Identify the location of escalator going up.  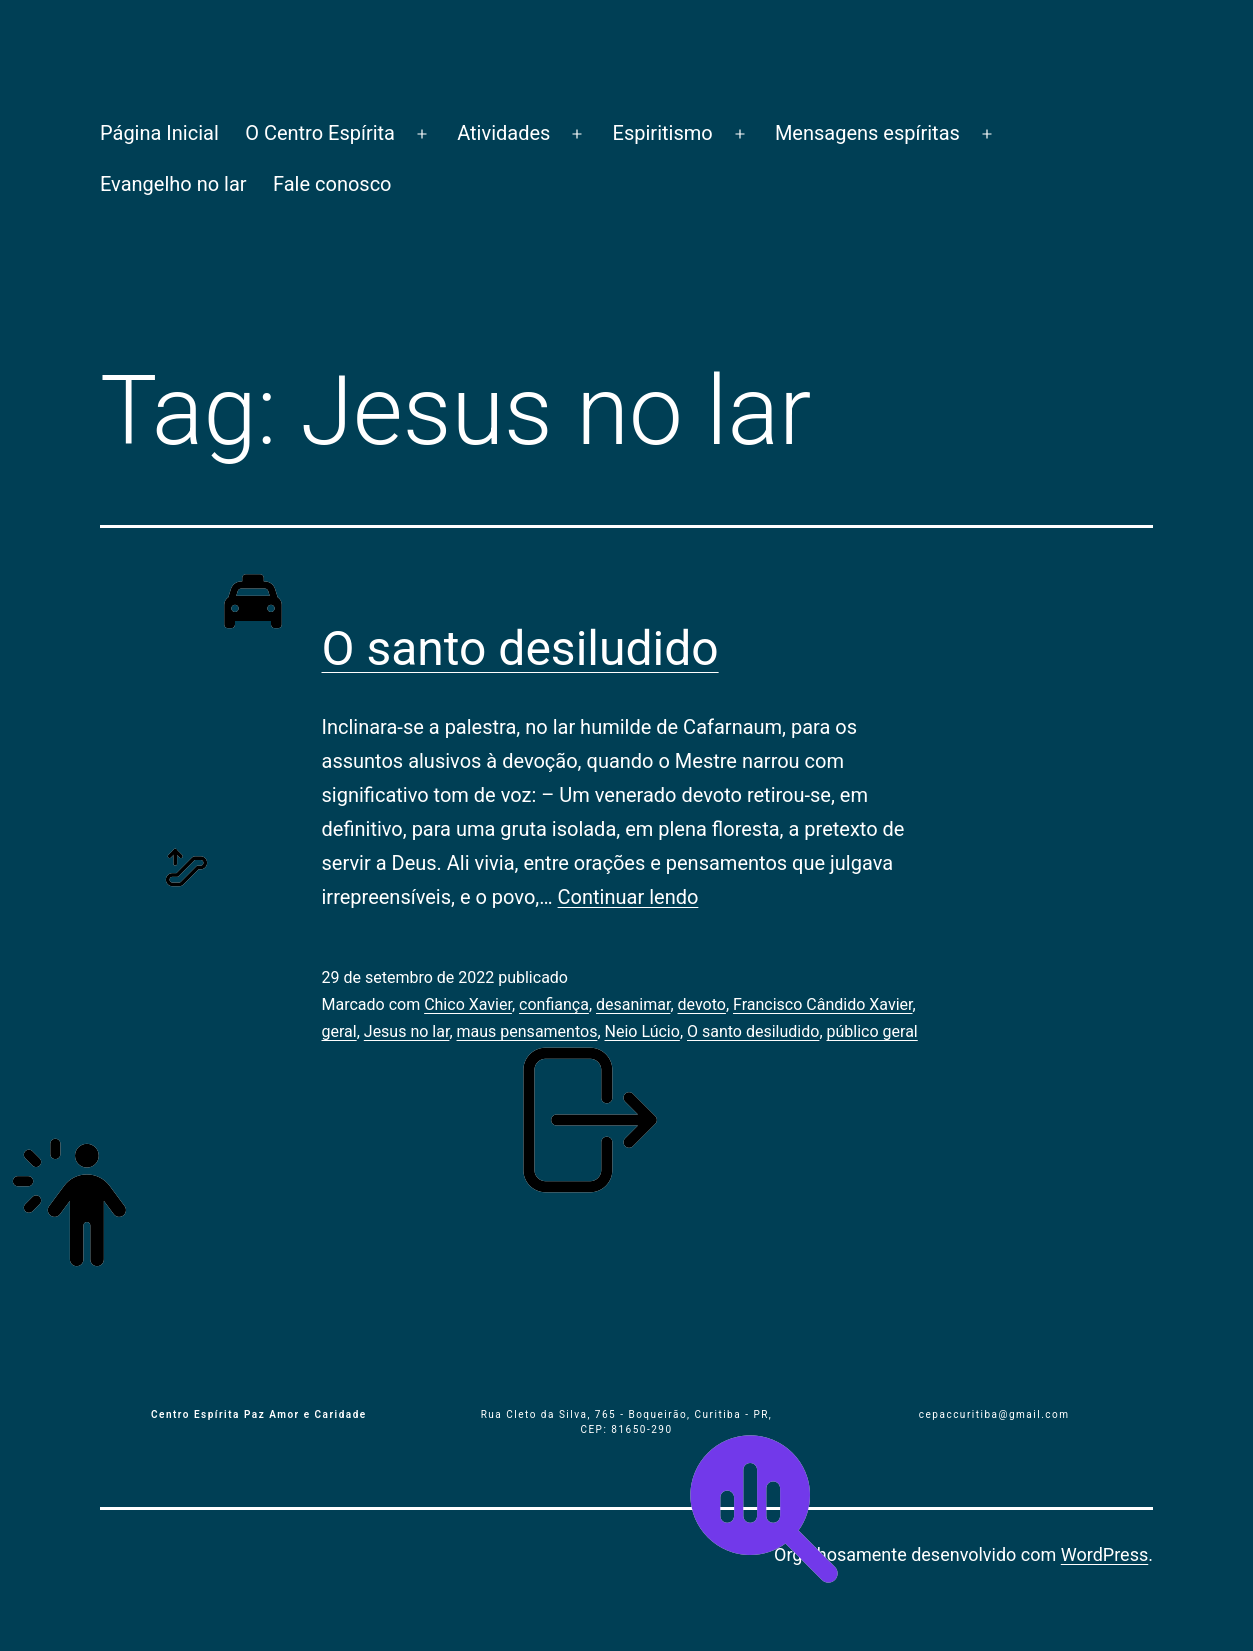
(186, 867).